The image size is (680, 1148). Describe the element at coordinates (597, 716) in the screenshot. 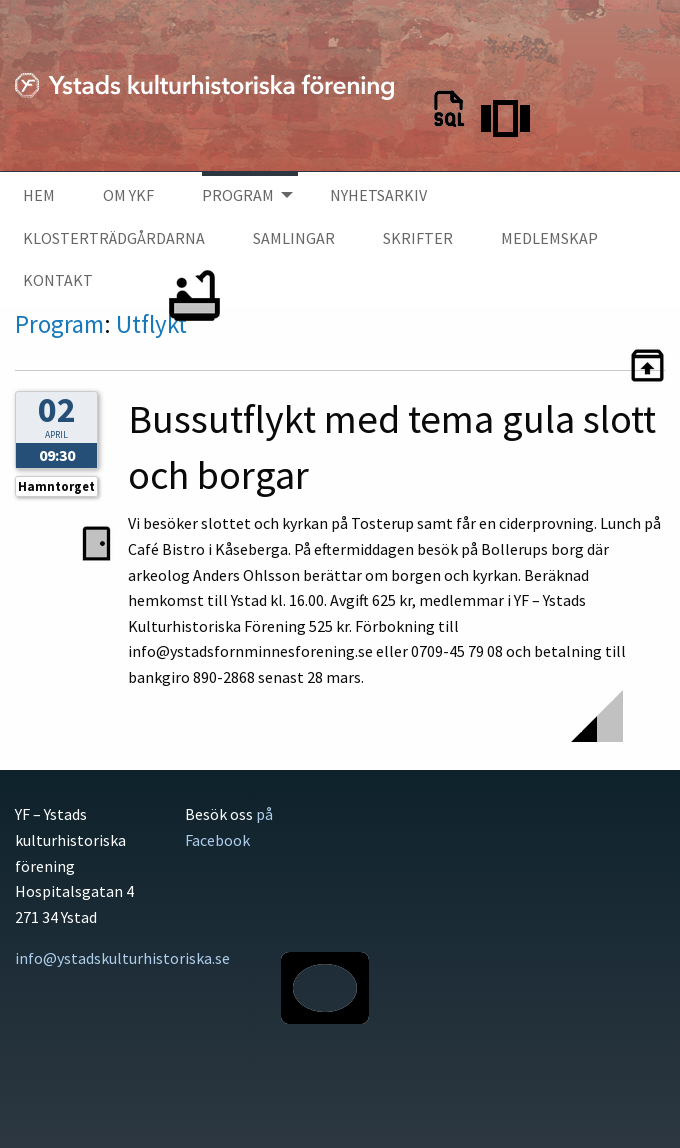

I see `indicates weak cellular signal strength` at that location.